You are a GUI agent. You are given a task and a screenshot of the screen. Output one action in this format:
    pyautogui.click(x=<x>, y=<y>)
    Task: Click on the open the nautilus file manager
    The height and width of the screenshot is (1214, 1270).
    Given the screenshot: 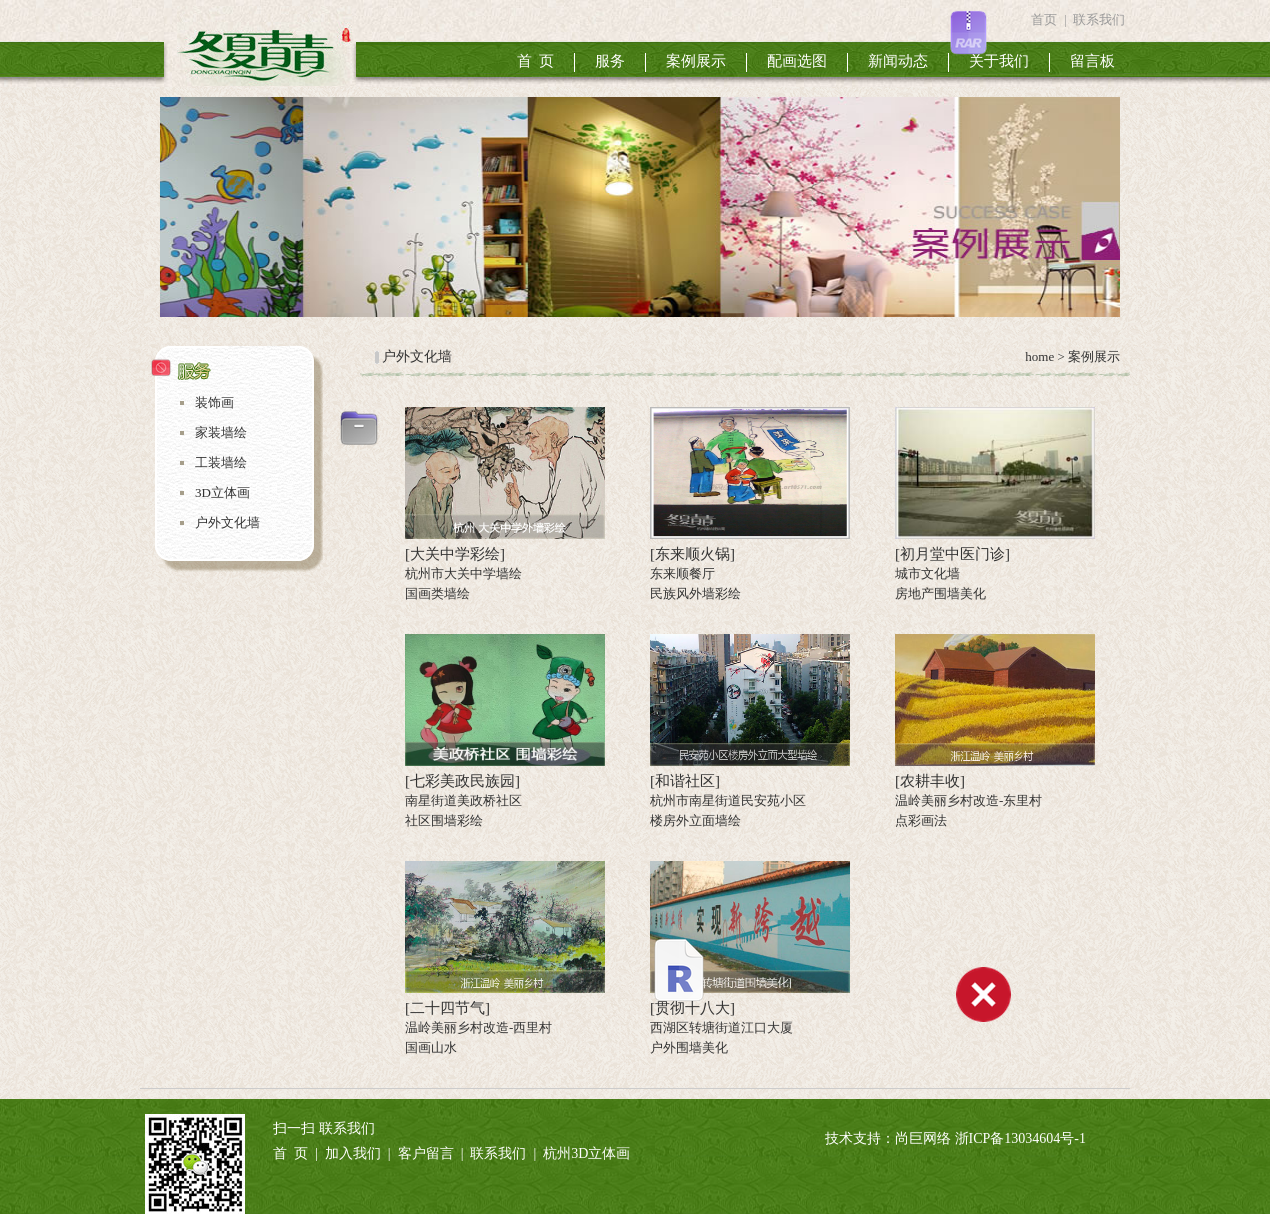 What is the action you would take?
    pyautogui.click(x=359, y=428)
    